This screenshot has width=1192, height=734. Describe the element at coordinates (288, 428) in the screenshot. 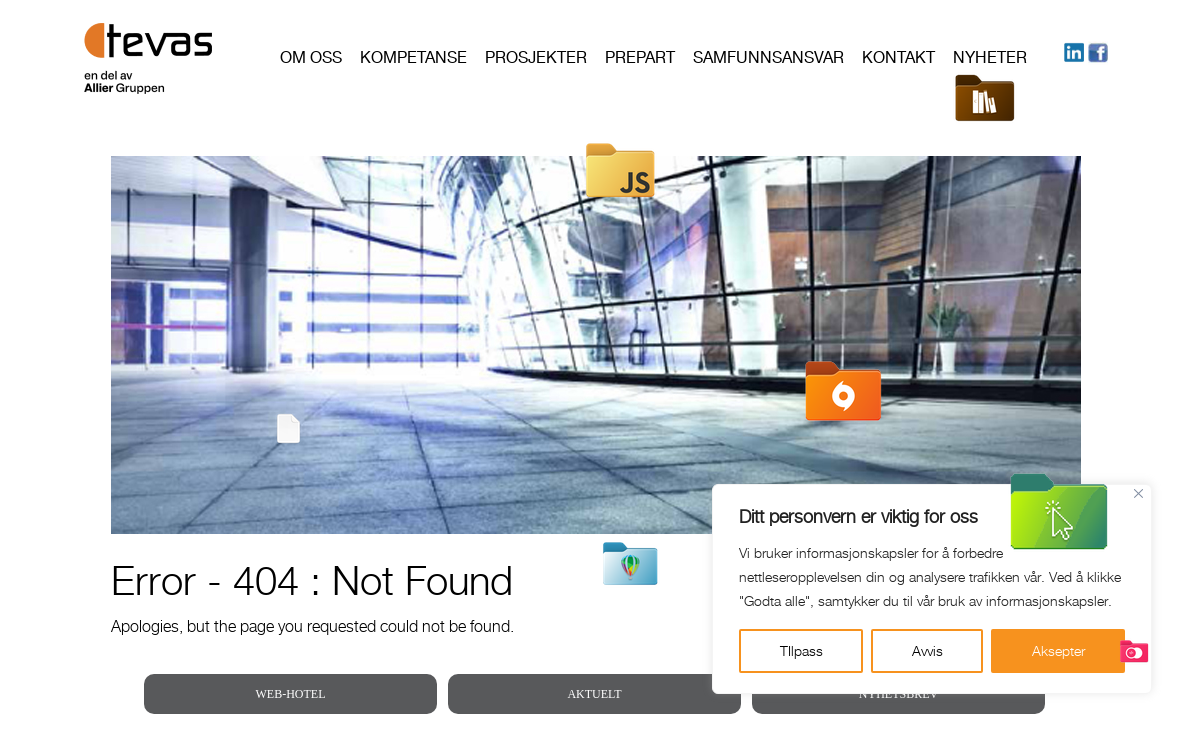

I see `preview a text file before opening` at that location.